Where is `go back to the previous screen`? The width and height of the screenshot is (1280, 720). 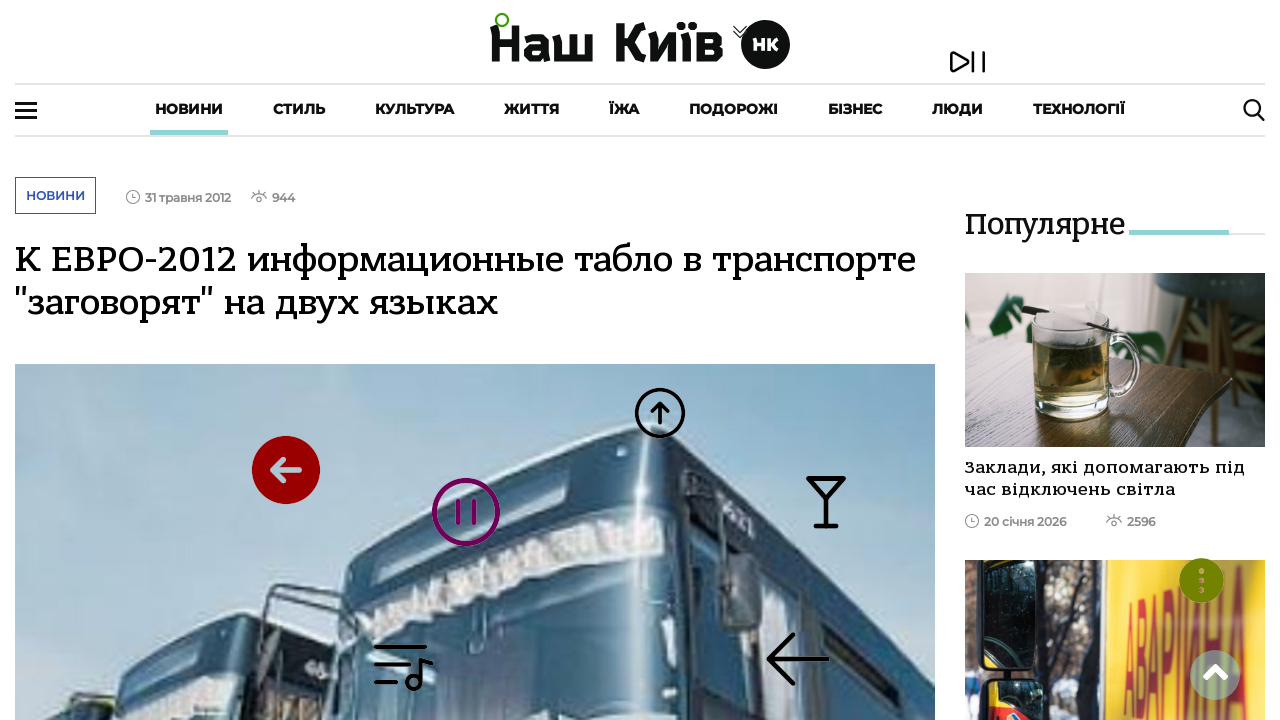
go back to the previous screen is located at coordinates (798, 659).